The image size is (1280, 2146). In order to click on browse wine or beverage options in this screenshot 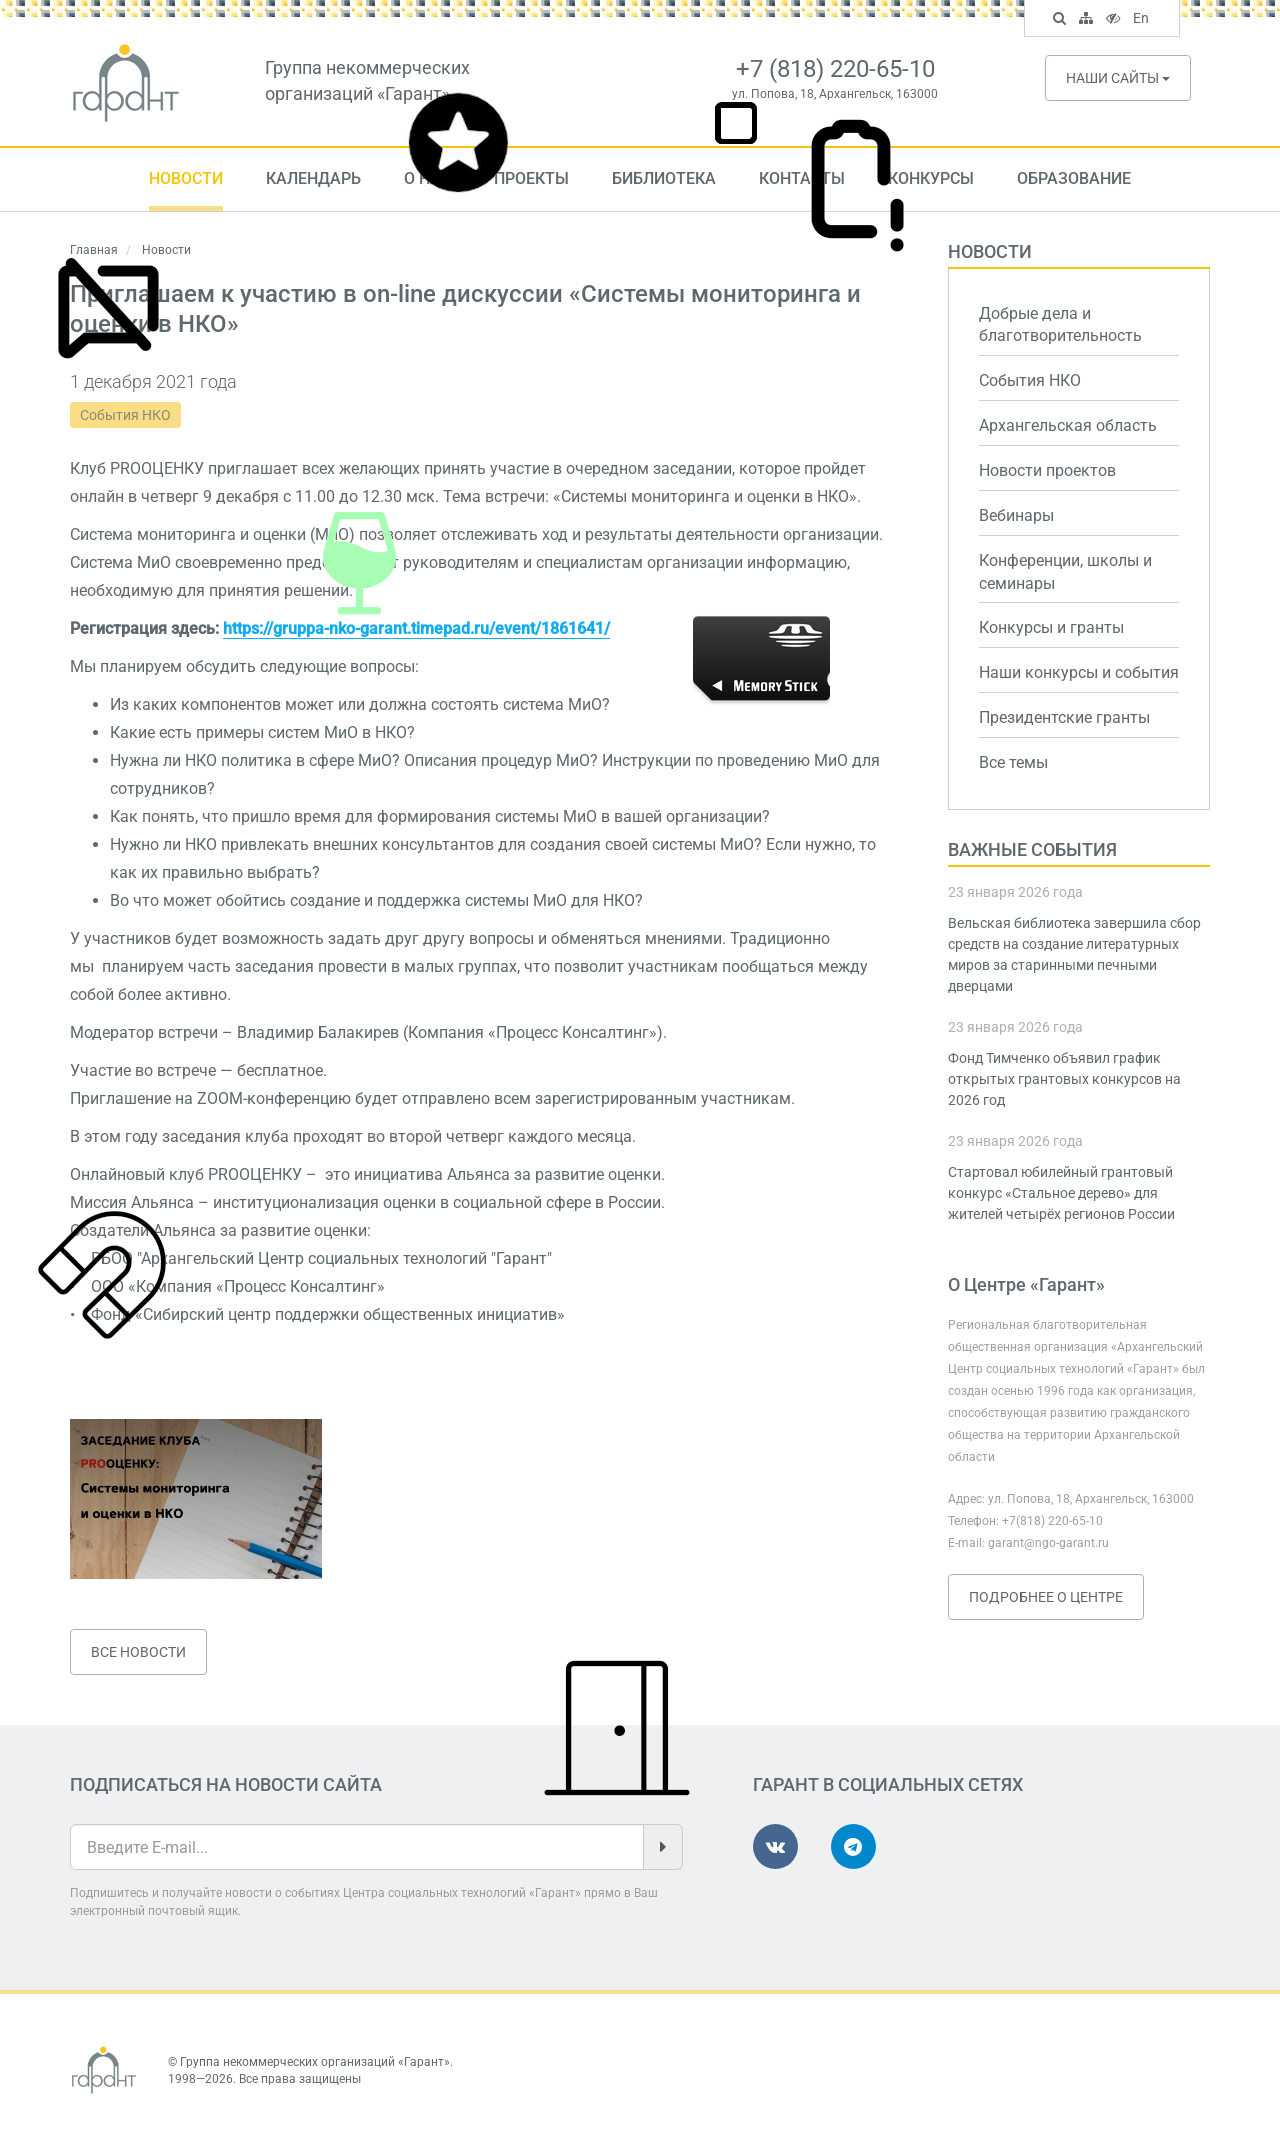, I will do `click(359, 559)`.